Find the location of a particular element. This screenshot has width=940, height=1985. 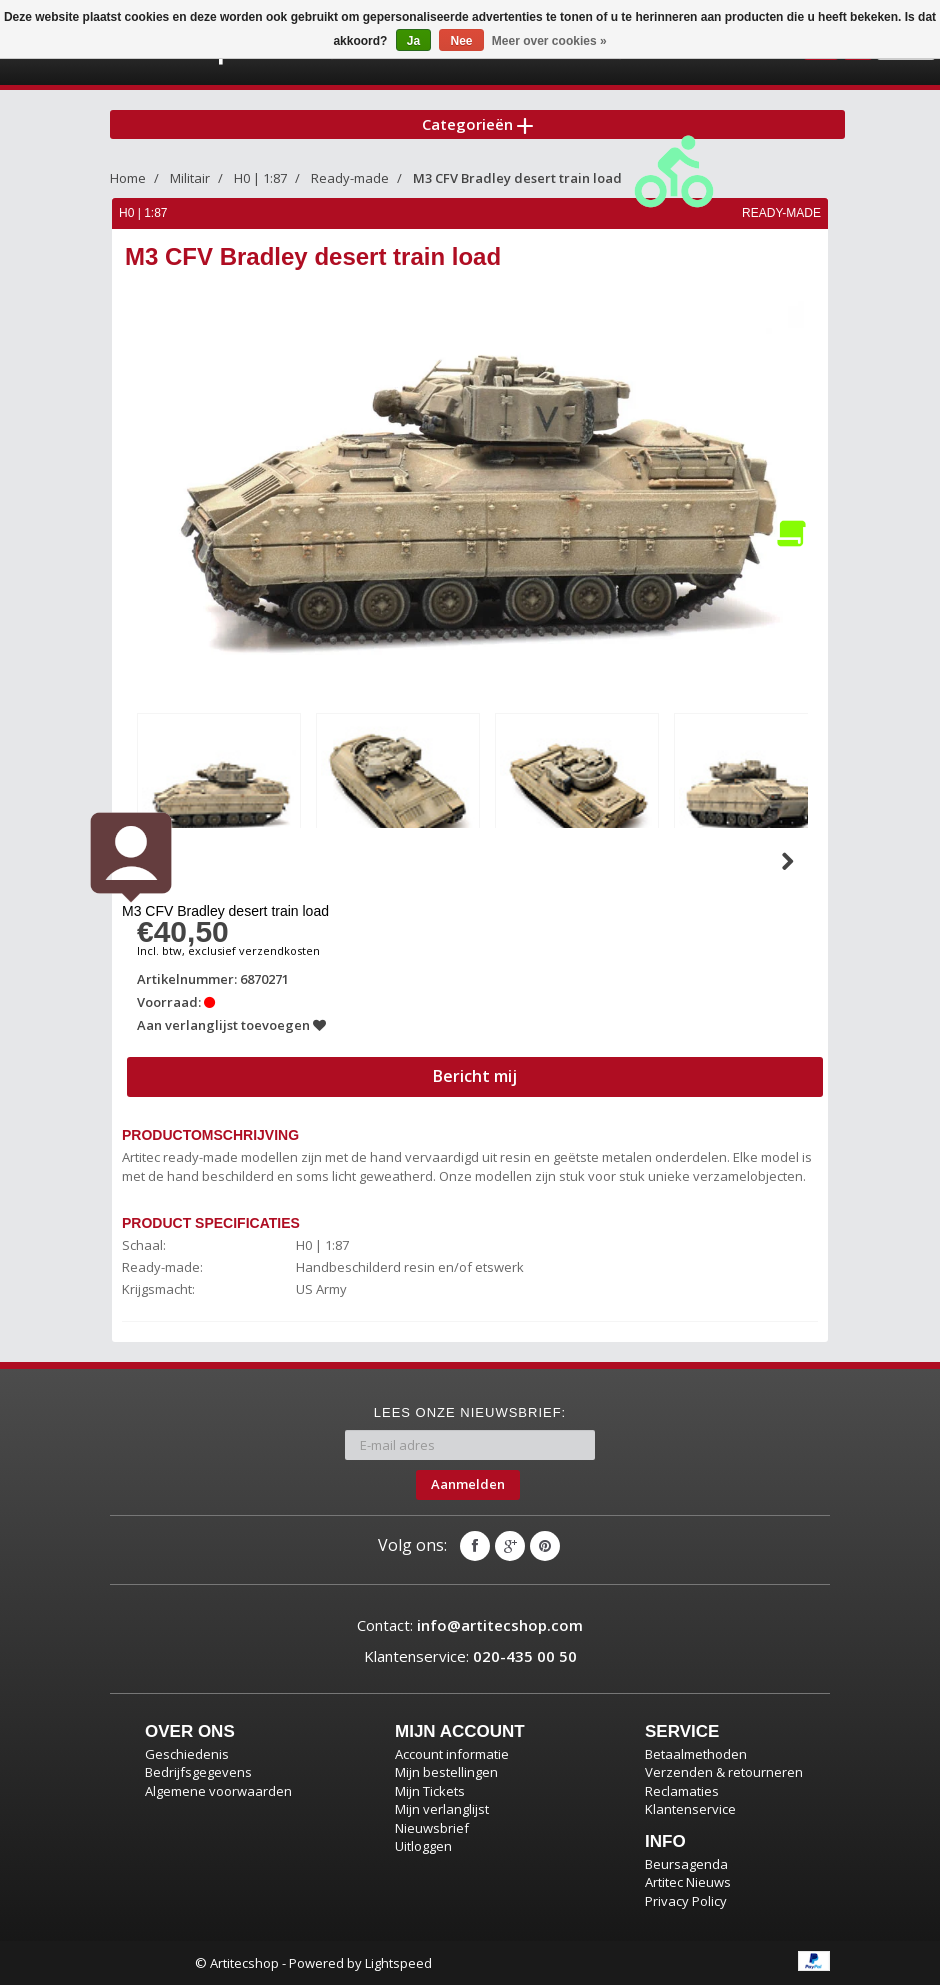

access cycling or bike route directions is located at coordinates (674, 175).